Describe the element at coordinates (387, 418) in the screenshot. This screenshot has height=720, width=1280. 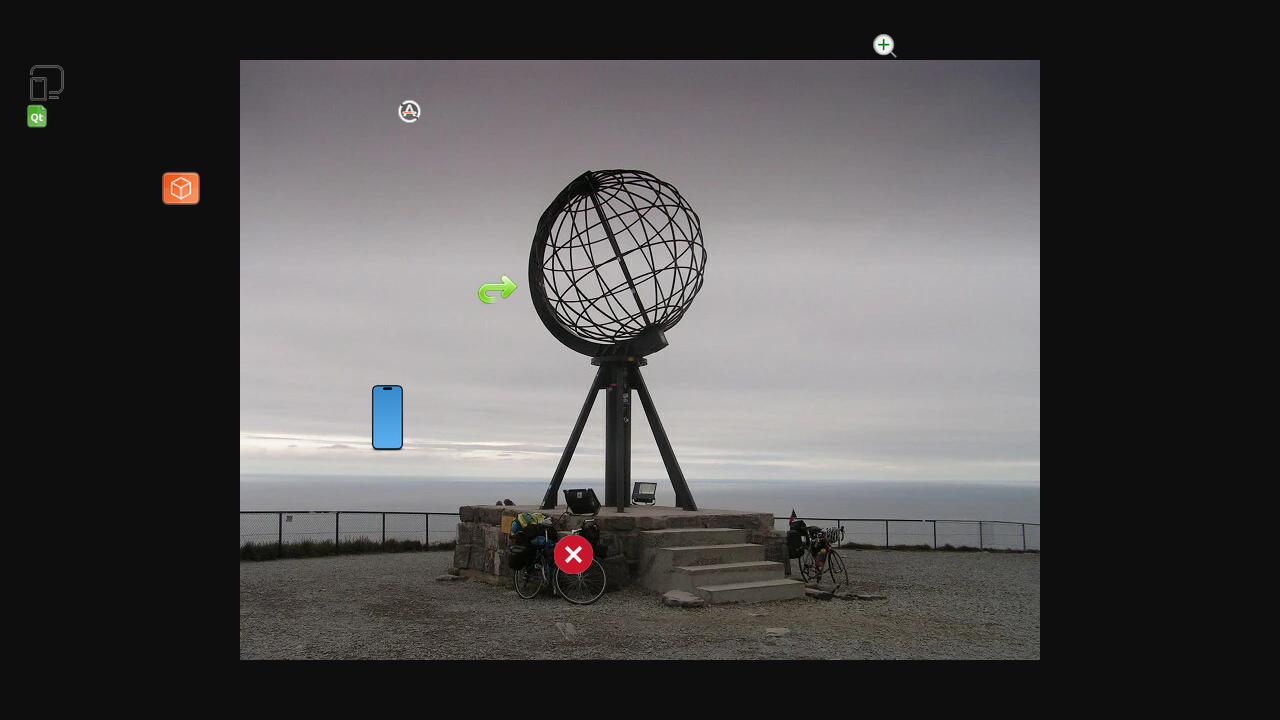
I see `iPhone 15 Pro device icon` at that location.